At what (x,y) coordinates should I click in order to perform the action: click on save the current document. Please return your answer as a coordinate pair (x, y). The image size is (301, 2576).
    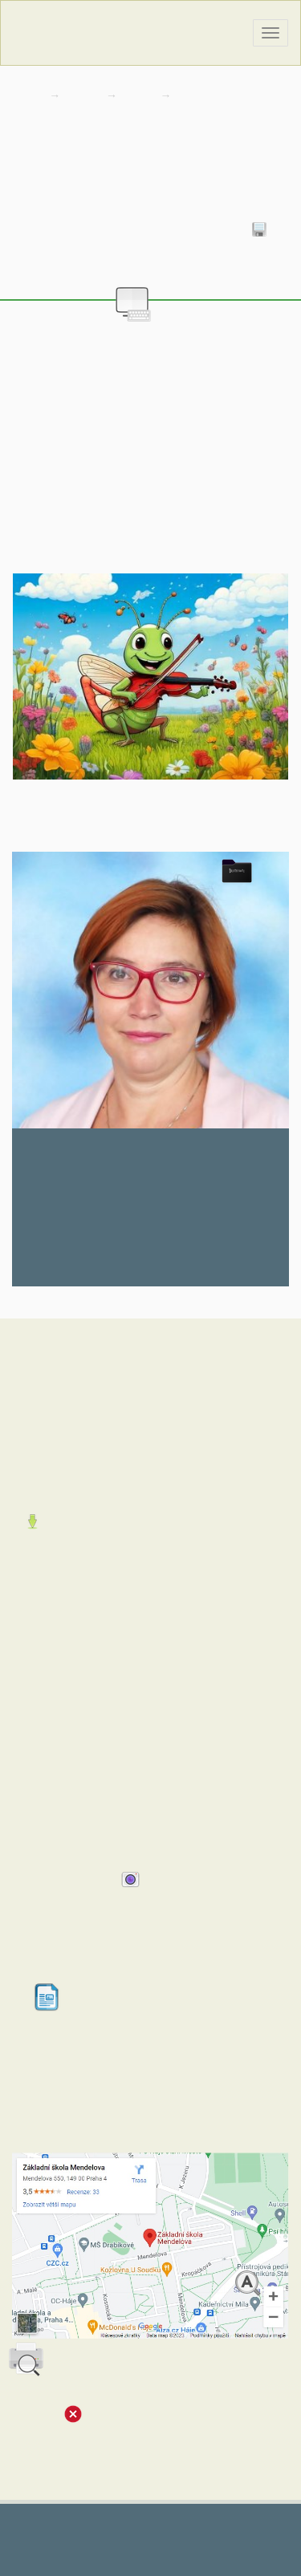
    Looking at the image, I should click on (32, 1521).